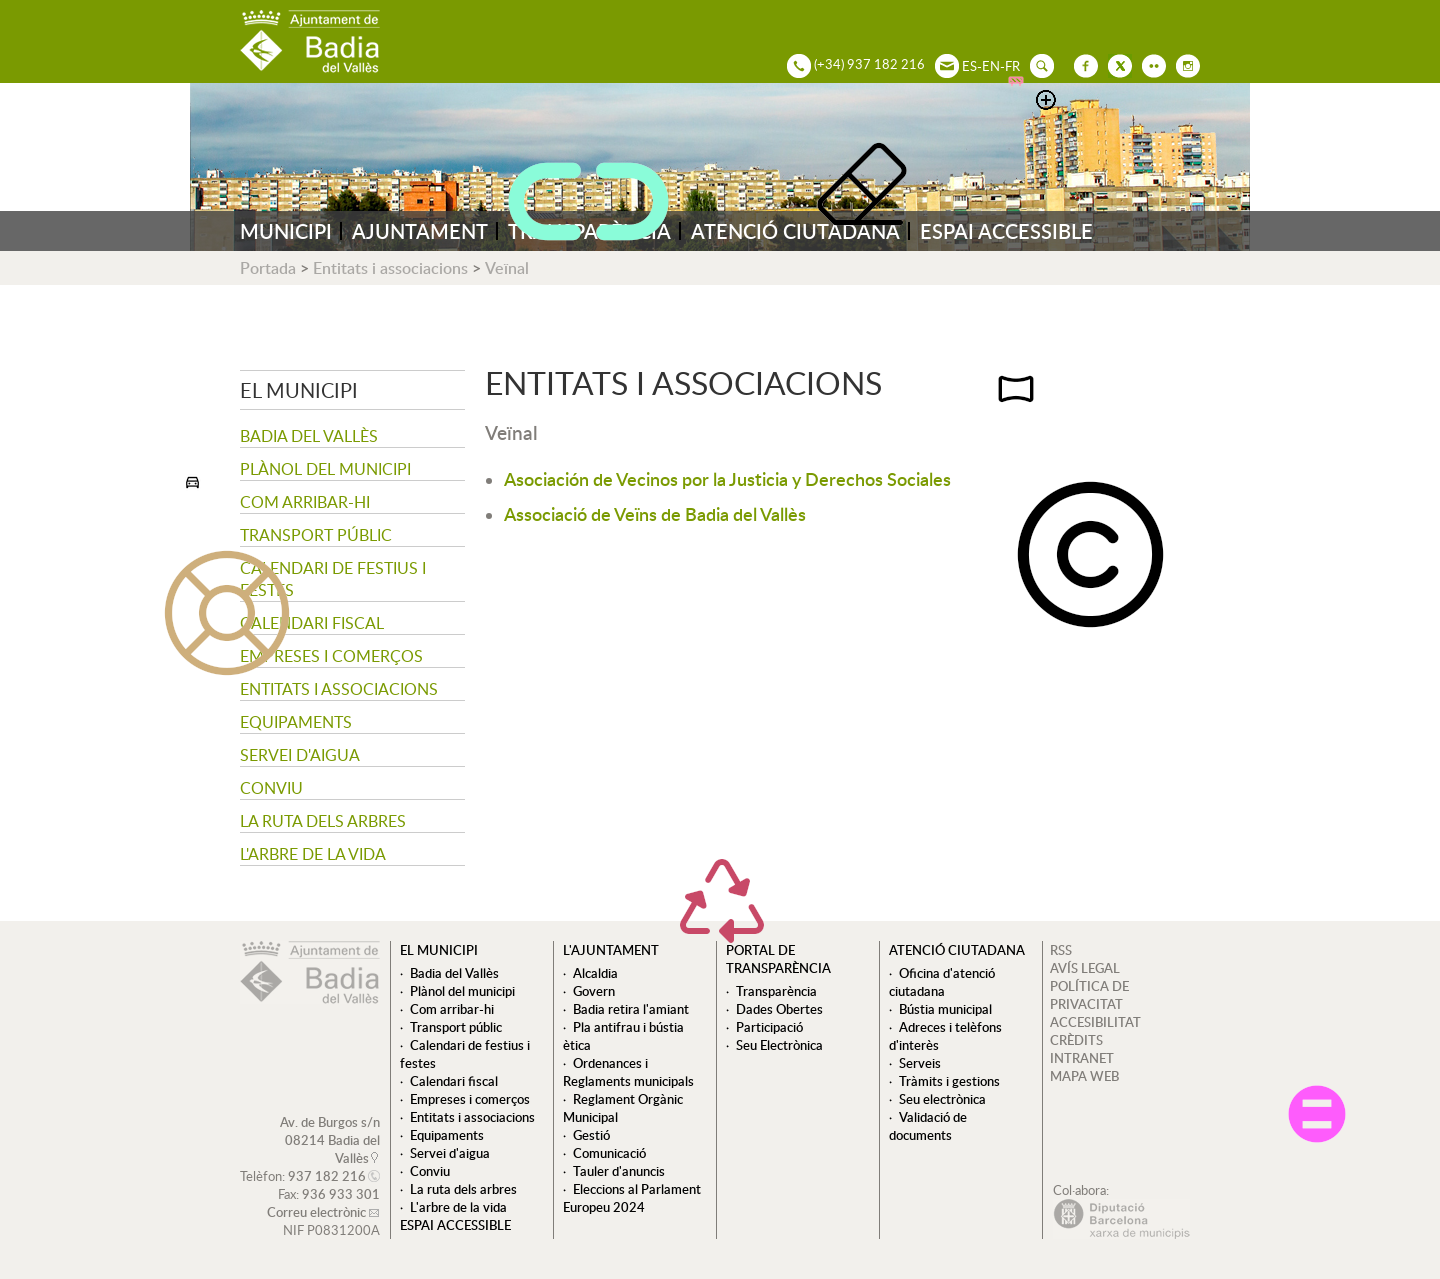 The width and height of the screenshot is (1440, 1279). What do you see at coordinates (1016, 389) in the screenshot?
I see `switch to panorama photo mode` at bounding box center [1016, 389].